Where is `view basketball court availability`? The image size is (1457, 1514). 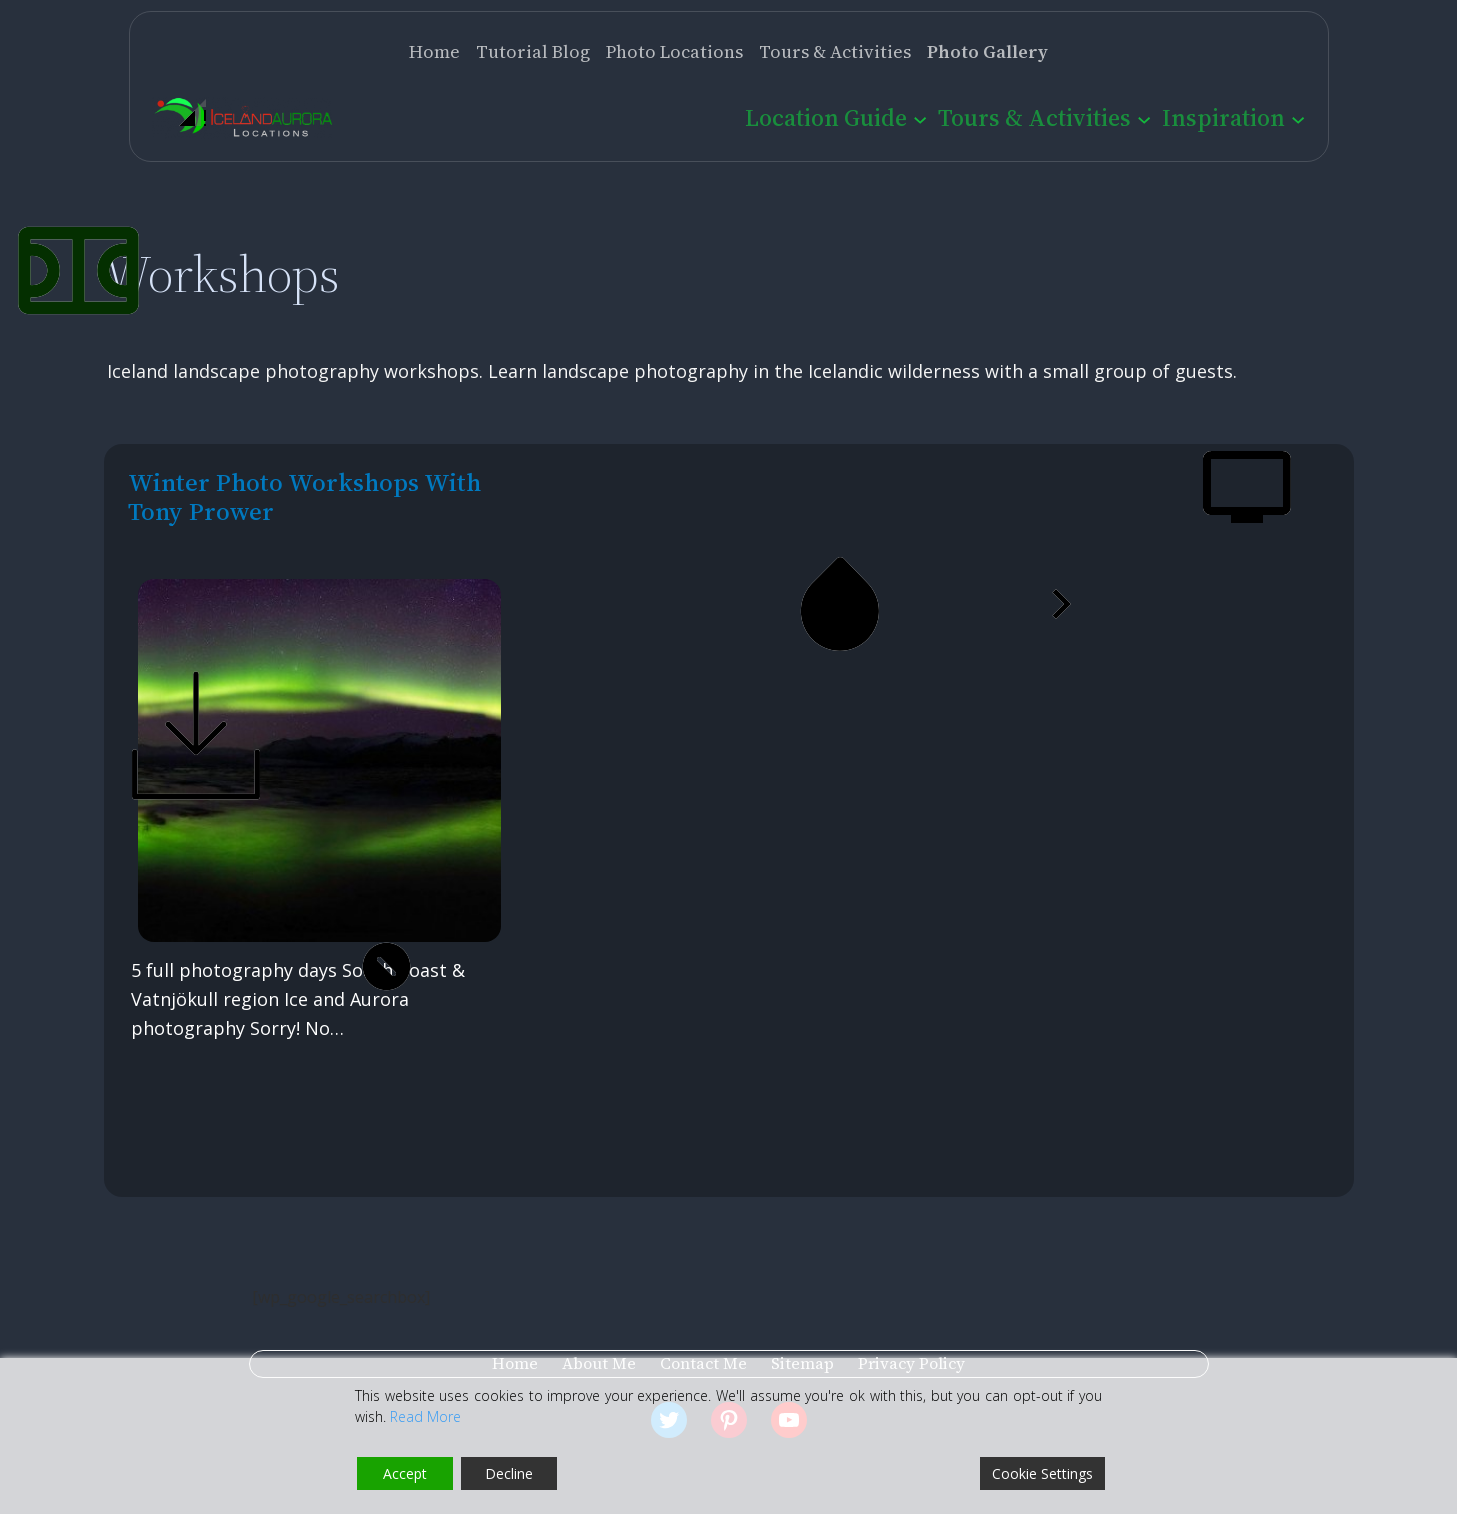 view basketball court availability is located at coordinates (78, 270).